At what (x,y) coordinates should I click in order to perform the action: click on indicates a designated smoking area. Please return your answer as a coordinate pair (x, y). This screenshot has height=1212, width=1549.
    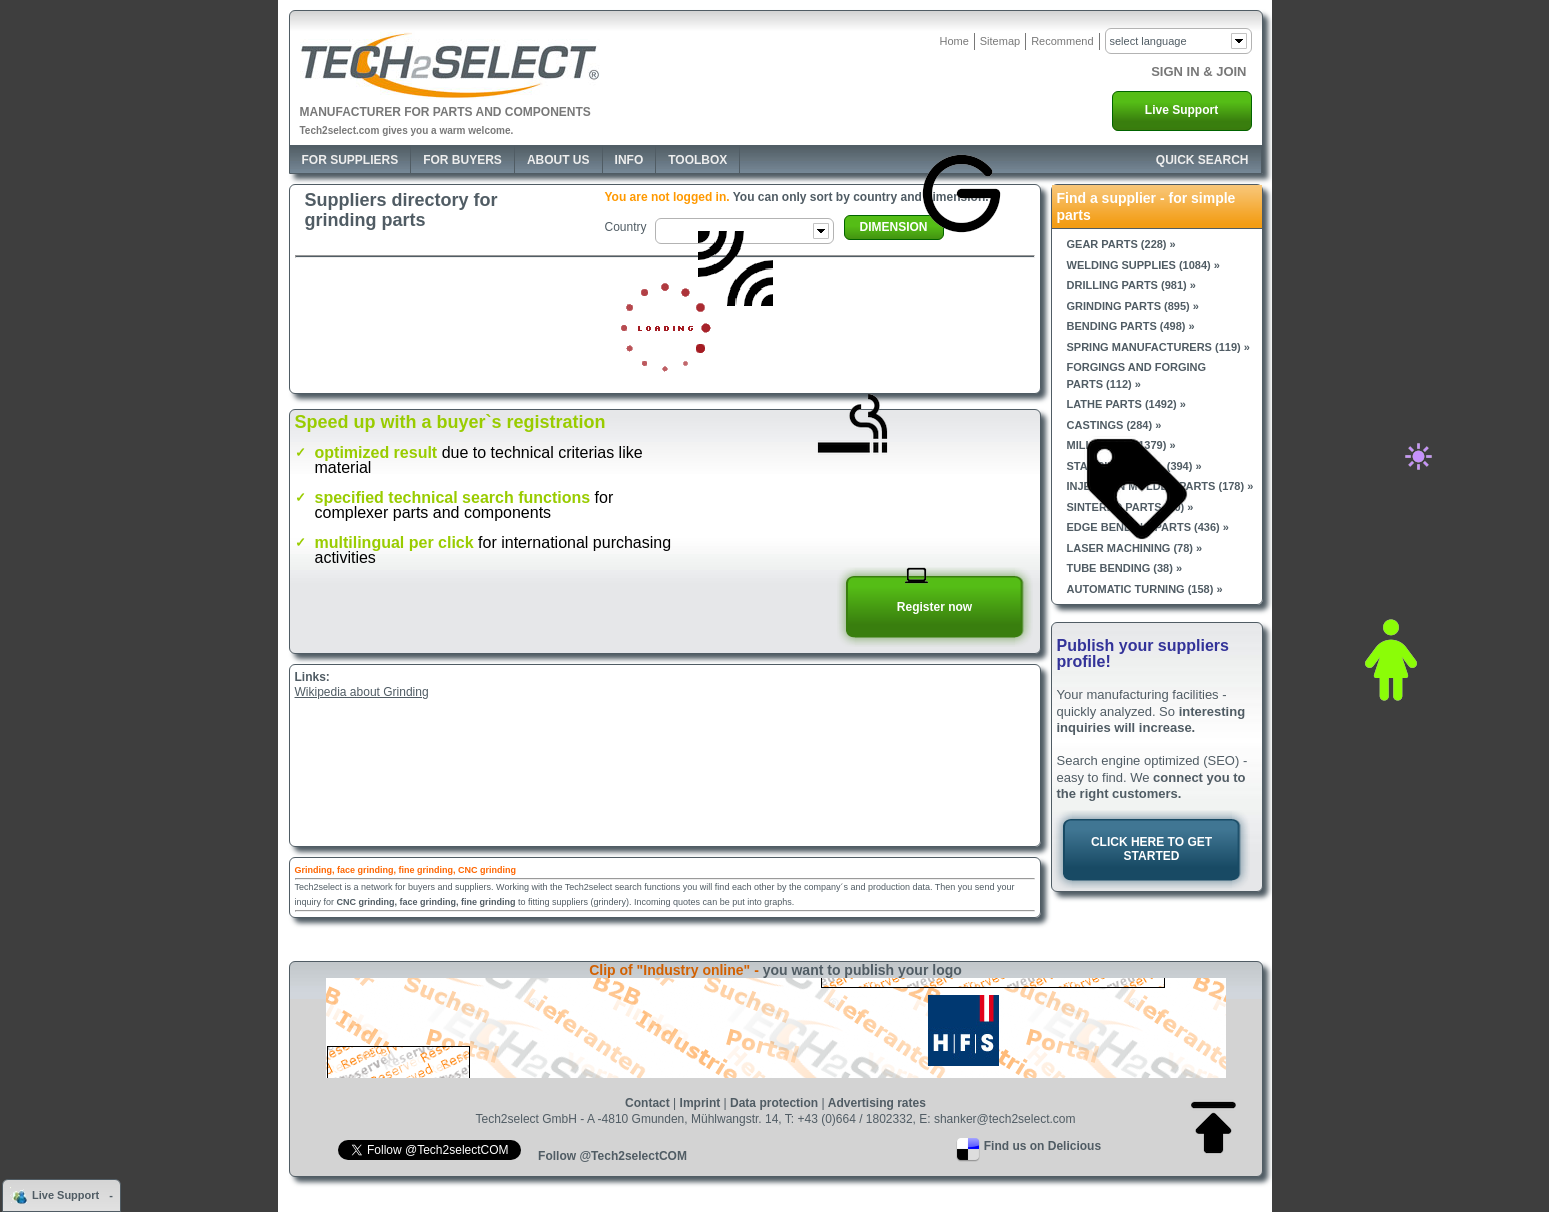
    Looking at the image, I should click on (852, 428).